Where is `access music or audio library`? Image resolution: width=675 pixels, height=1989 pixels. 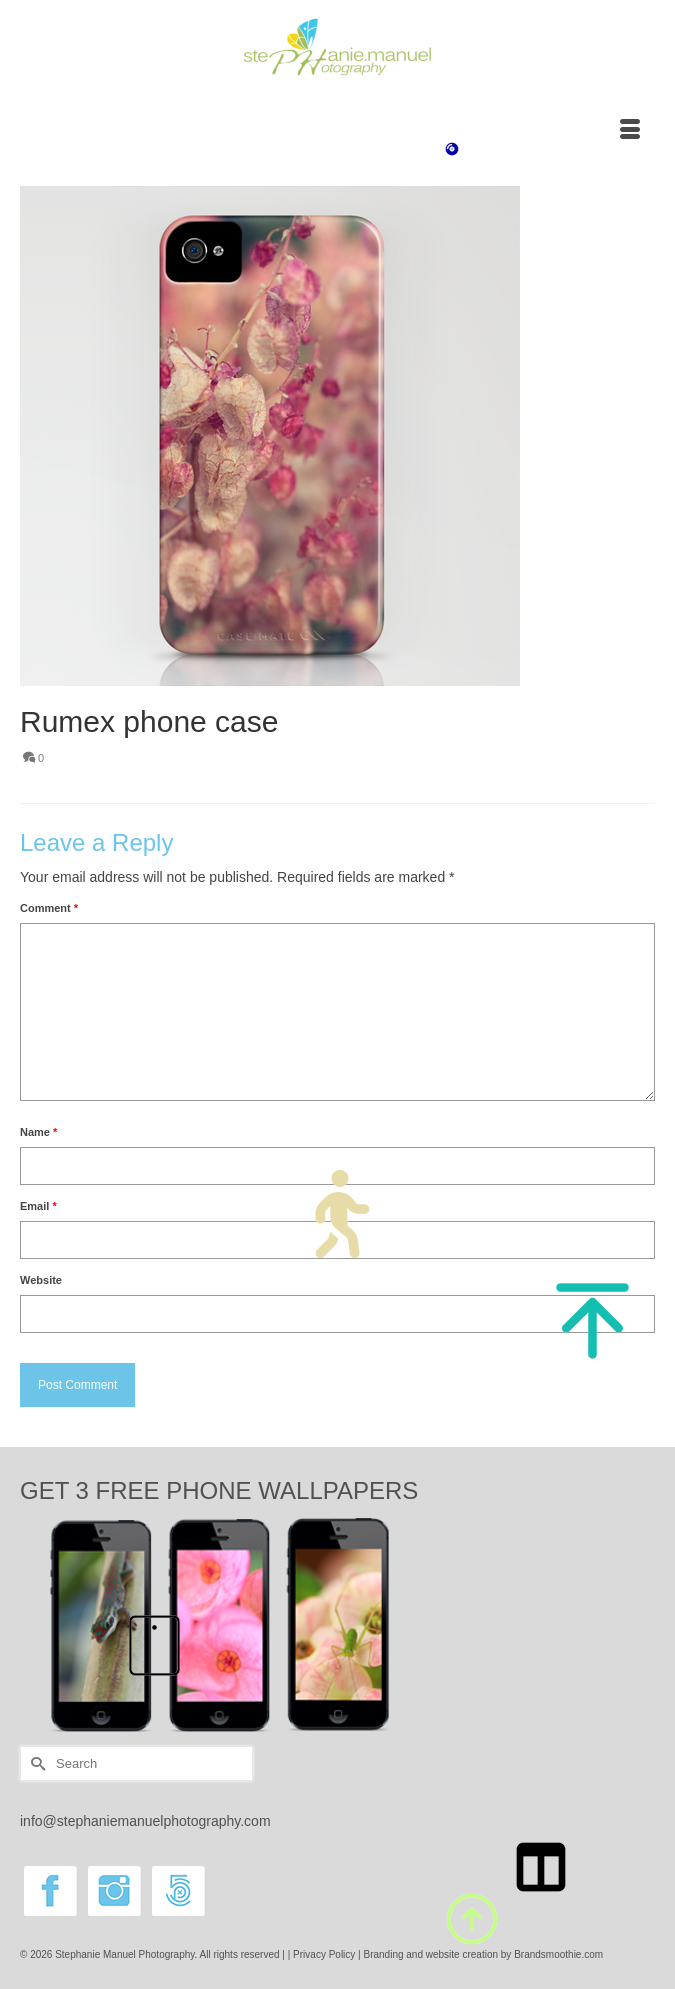 access music or audio library is located at coordinates (452, 149).